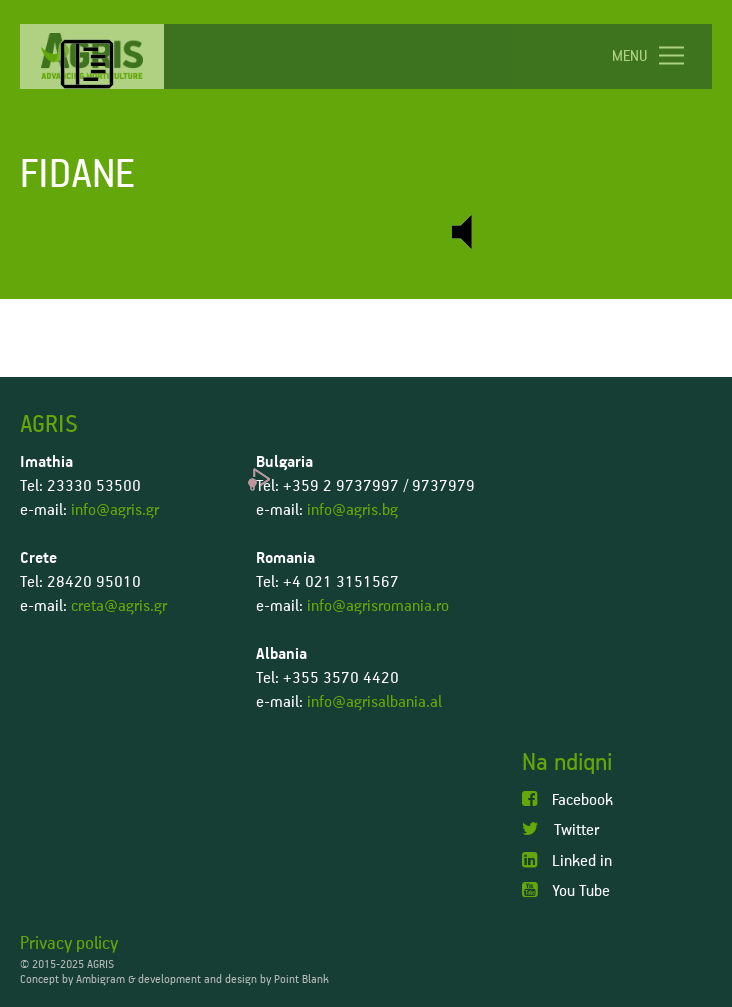 The height and width of the screenshot is (1007, 732). I want to click on run tests with code coverage, so click(258, 478).